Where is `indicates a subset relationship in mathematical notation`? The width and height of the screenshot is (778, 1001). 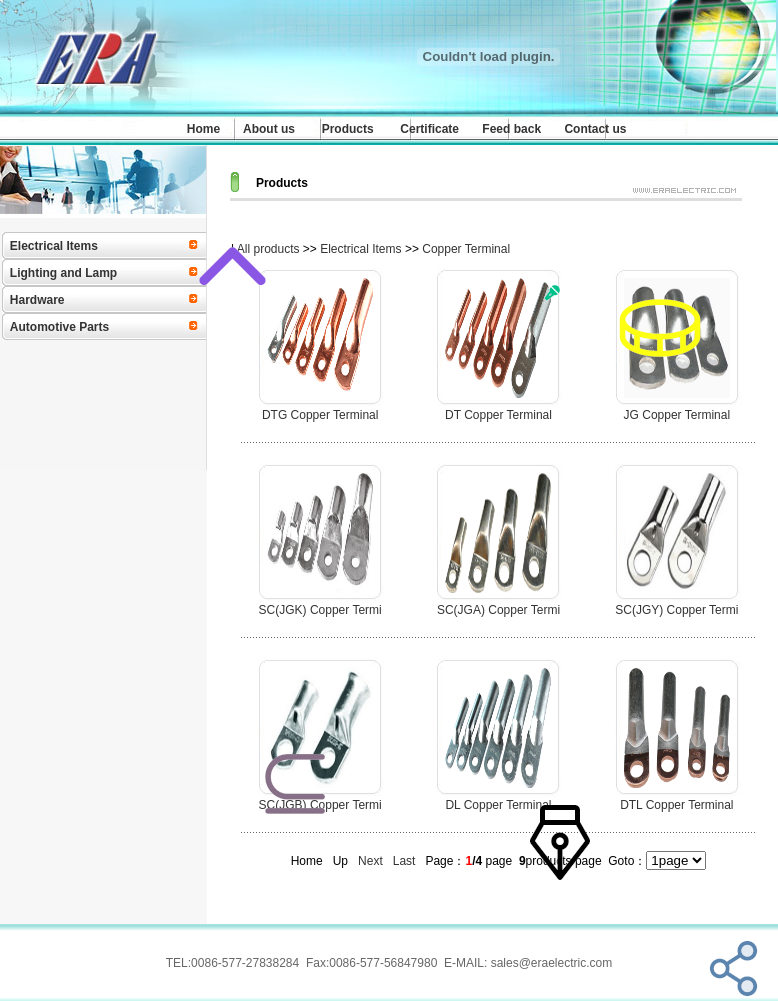 indicates a subset relationship in mathematical notation is located at coordinates (296, 782).